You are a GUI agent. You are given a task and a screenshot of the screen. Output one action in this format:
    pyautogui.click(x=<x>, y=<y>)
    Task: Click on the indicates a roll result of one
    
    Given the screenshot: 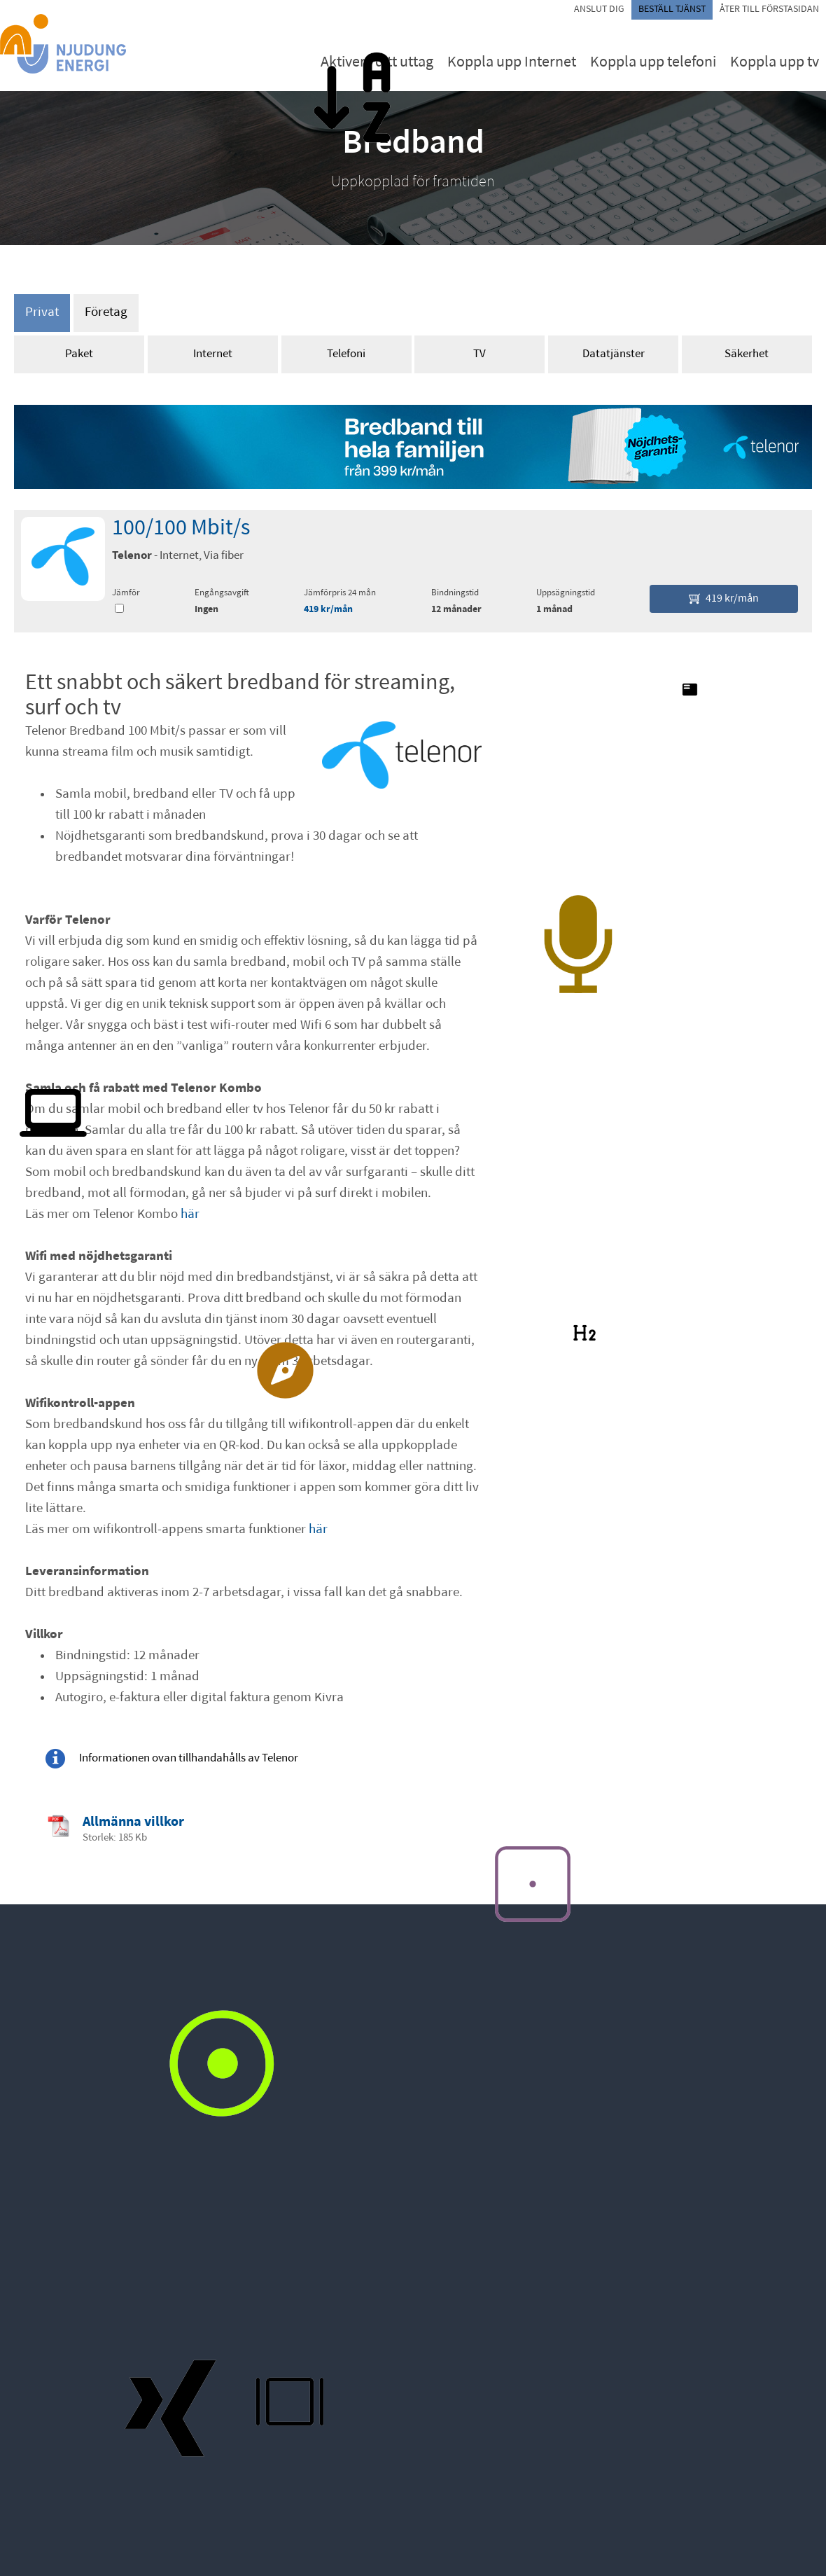 What is the action you would take?
    pyautogui.click(x=533, y=1884)
    